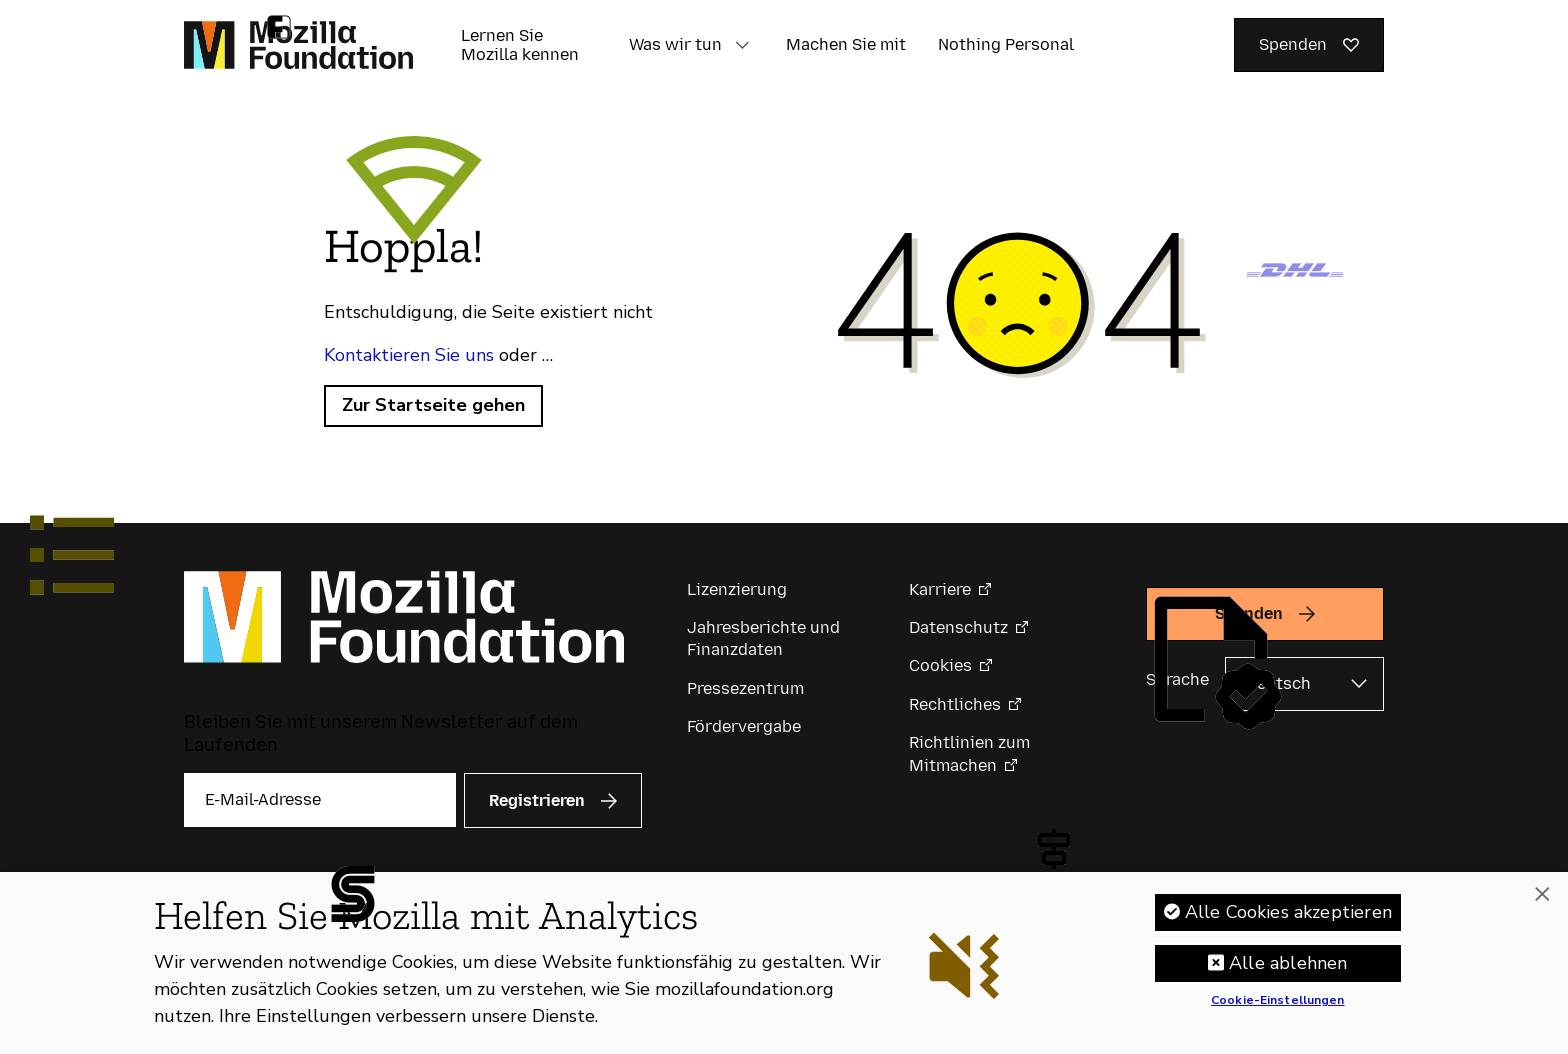 The width and height of the screenshot is (1568, 1054). Describe the element at coordinates (1054, 849) in the screenshot. I see `align selected items to horizontal center` at that location.